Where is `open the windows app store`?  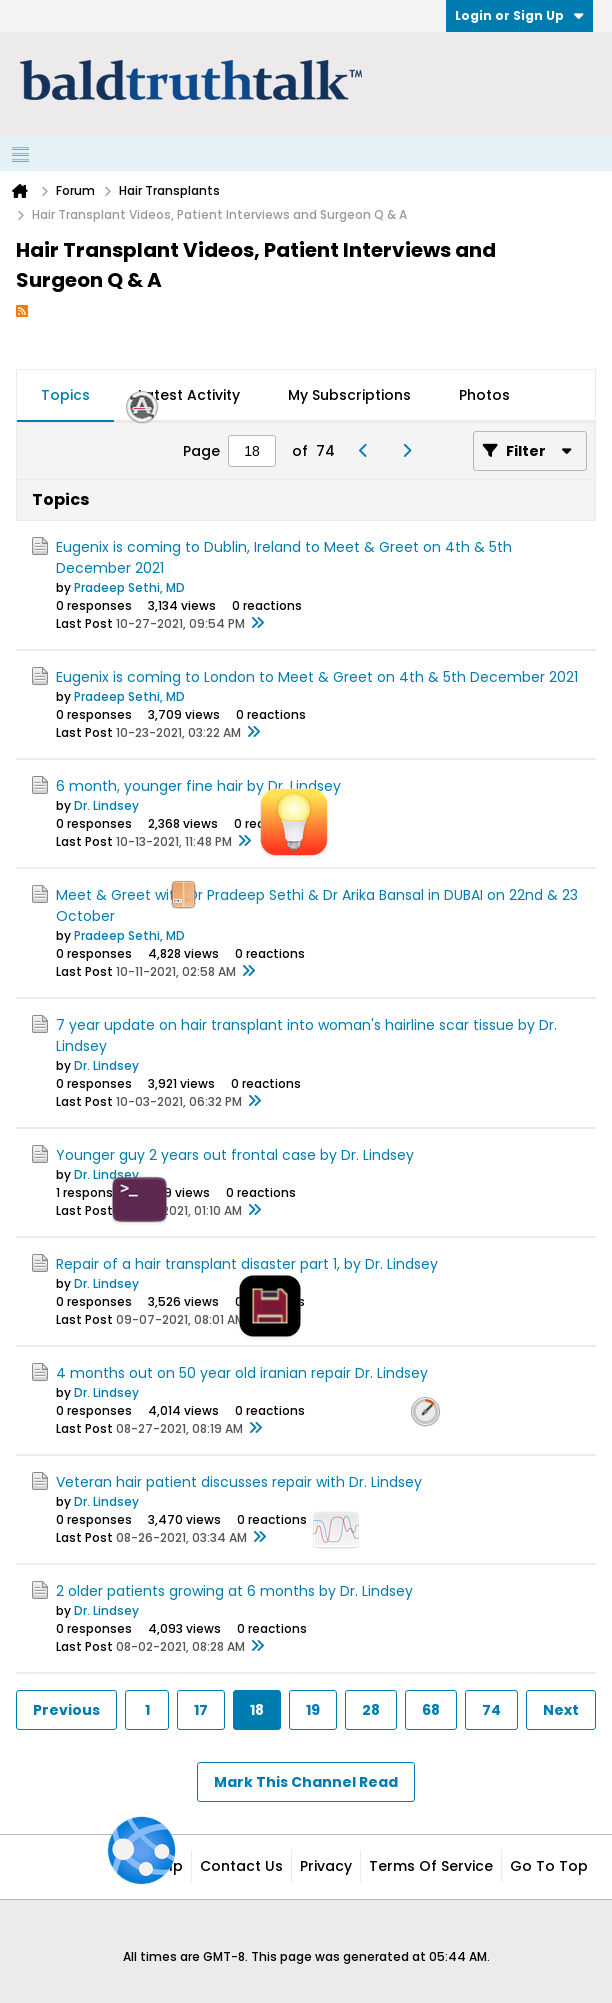 open the windows app store is located at coordinates (141, 1850).